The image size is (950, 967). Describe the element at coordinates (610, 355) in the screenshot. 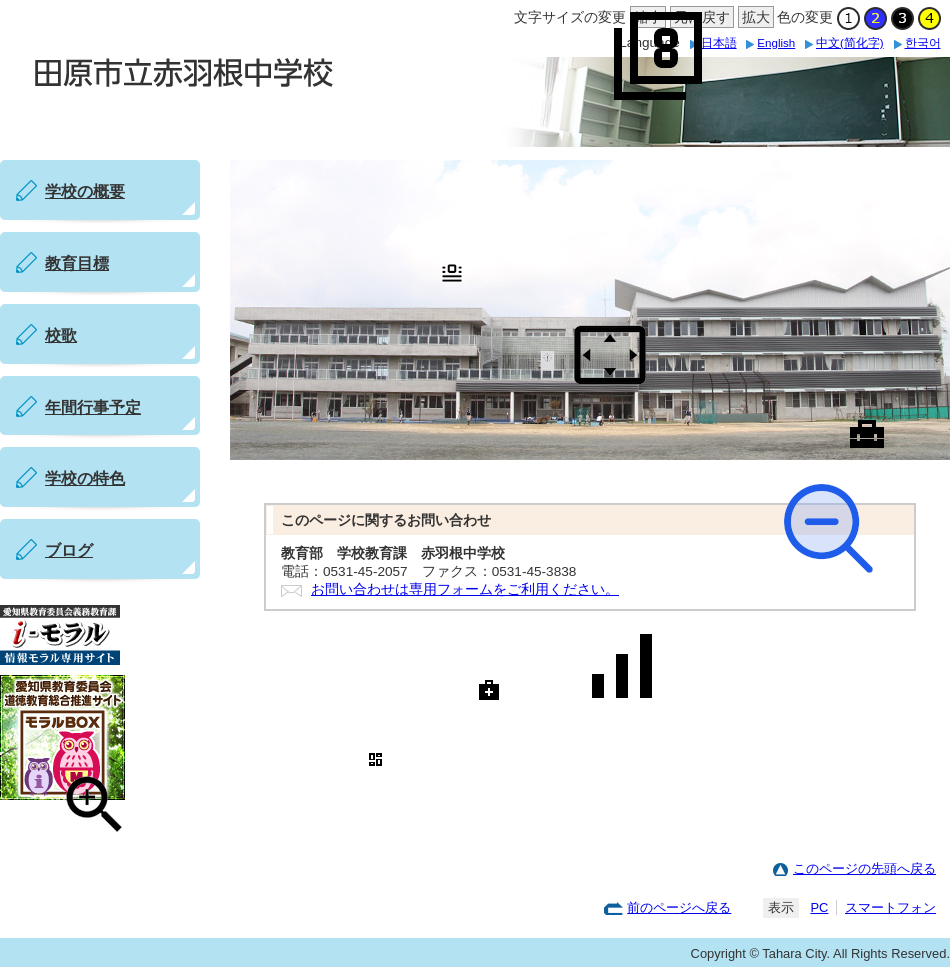

I see `adjust display overscan settings` at that location.